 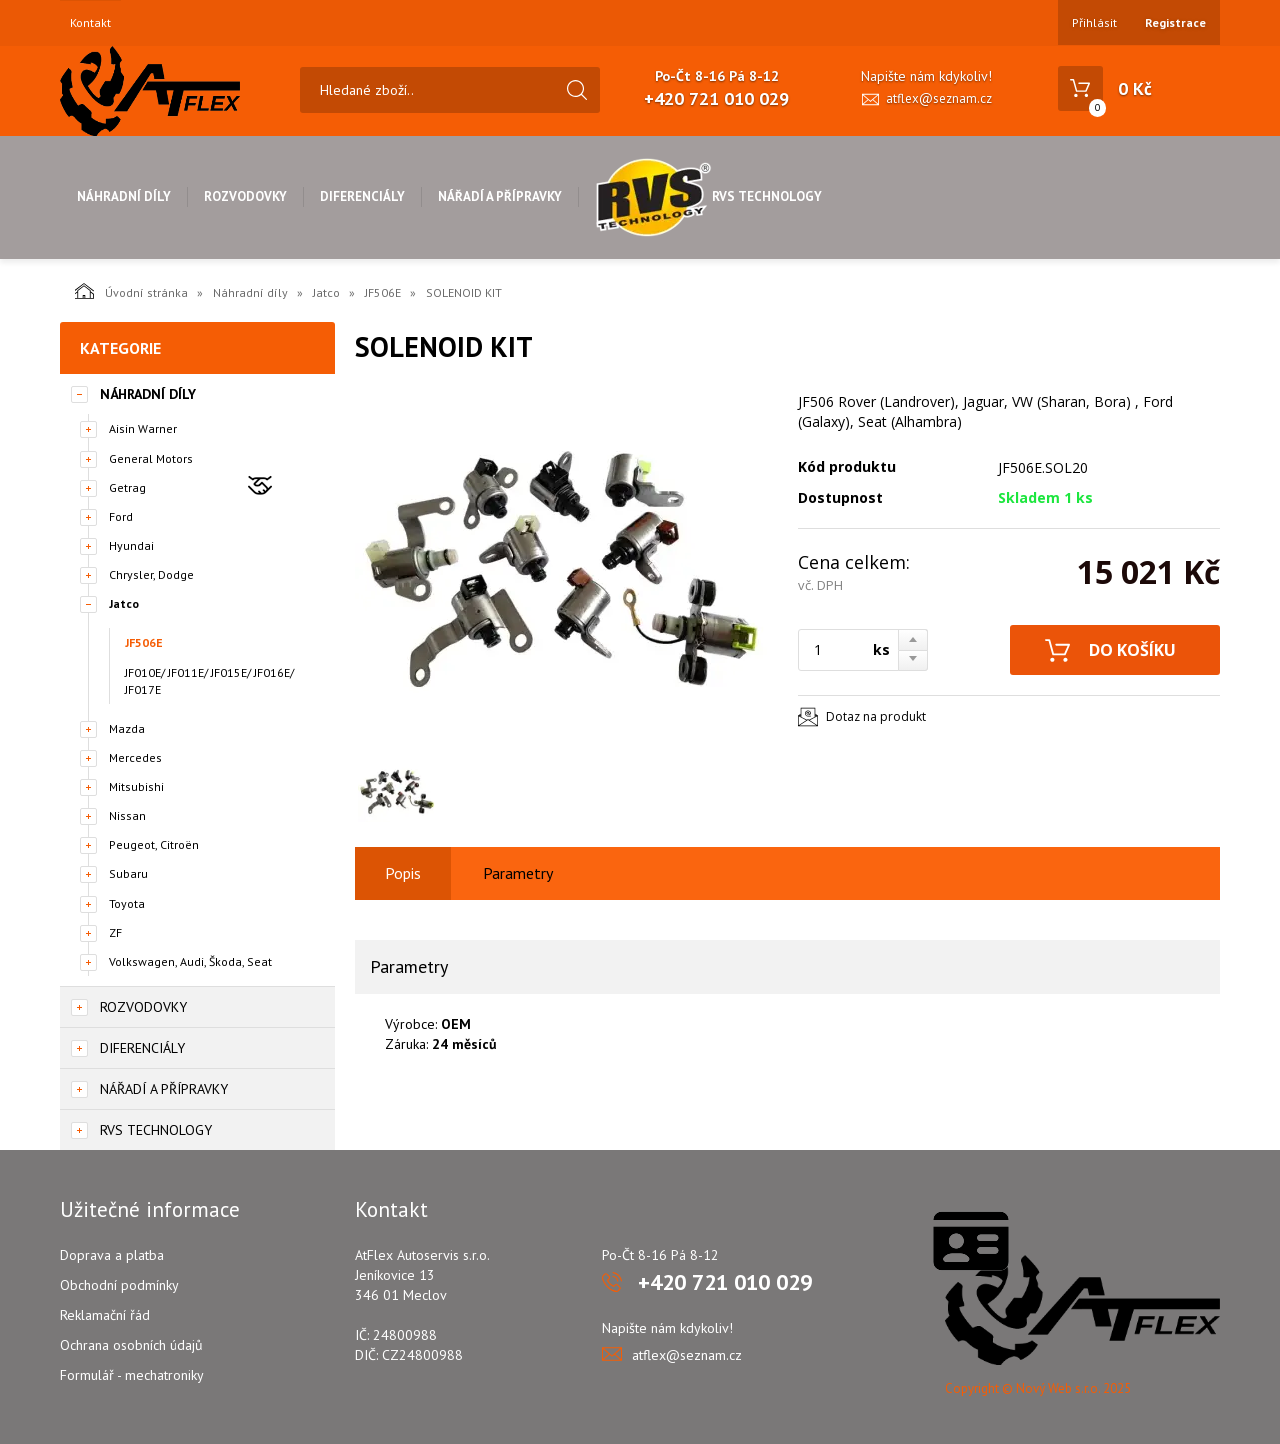 I want to click on view your driver's license or ID card, so click(x=971, y=1241).